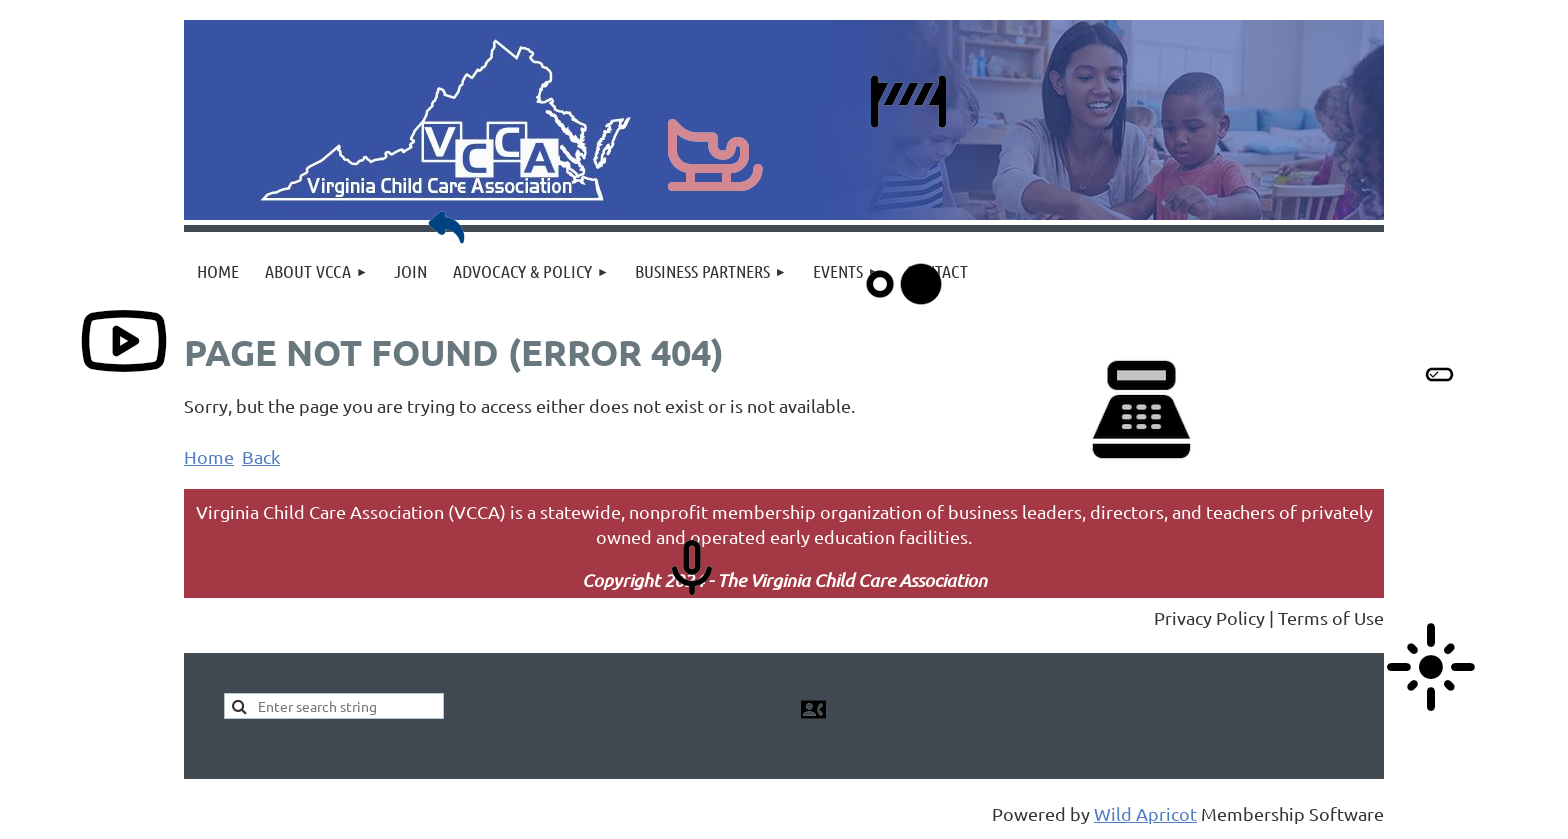 This screenshot has width=1568, height=839. Describe the element at coordinates (904, 284) in the screenshot. I see `enable HDR strong mode for photos` at that location.